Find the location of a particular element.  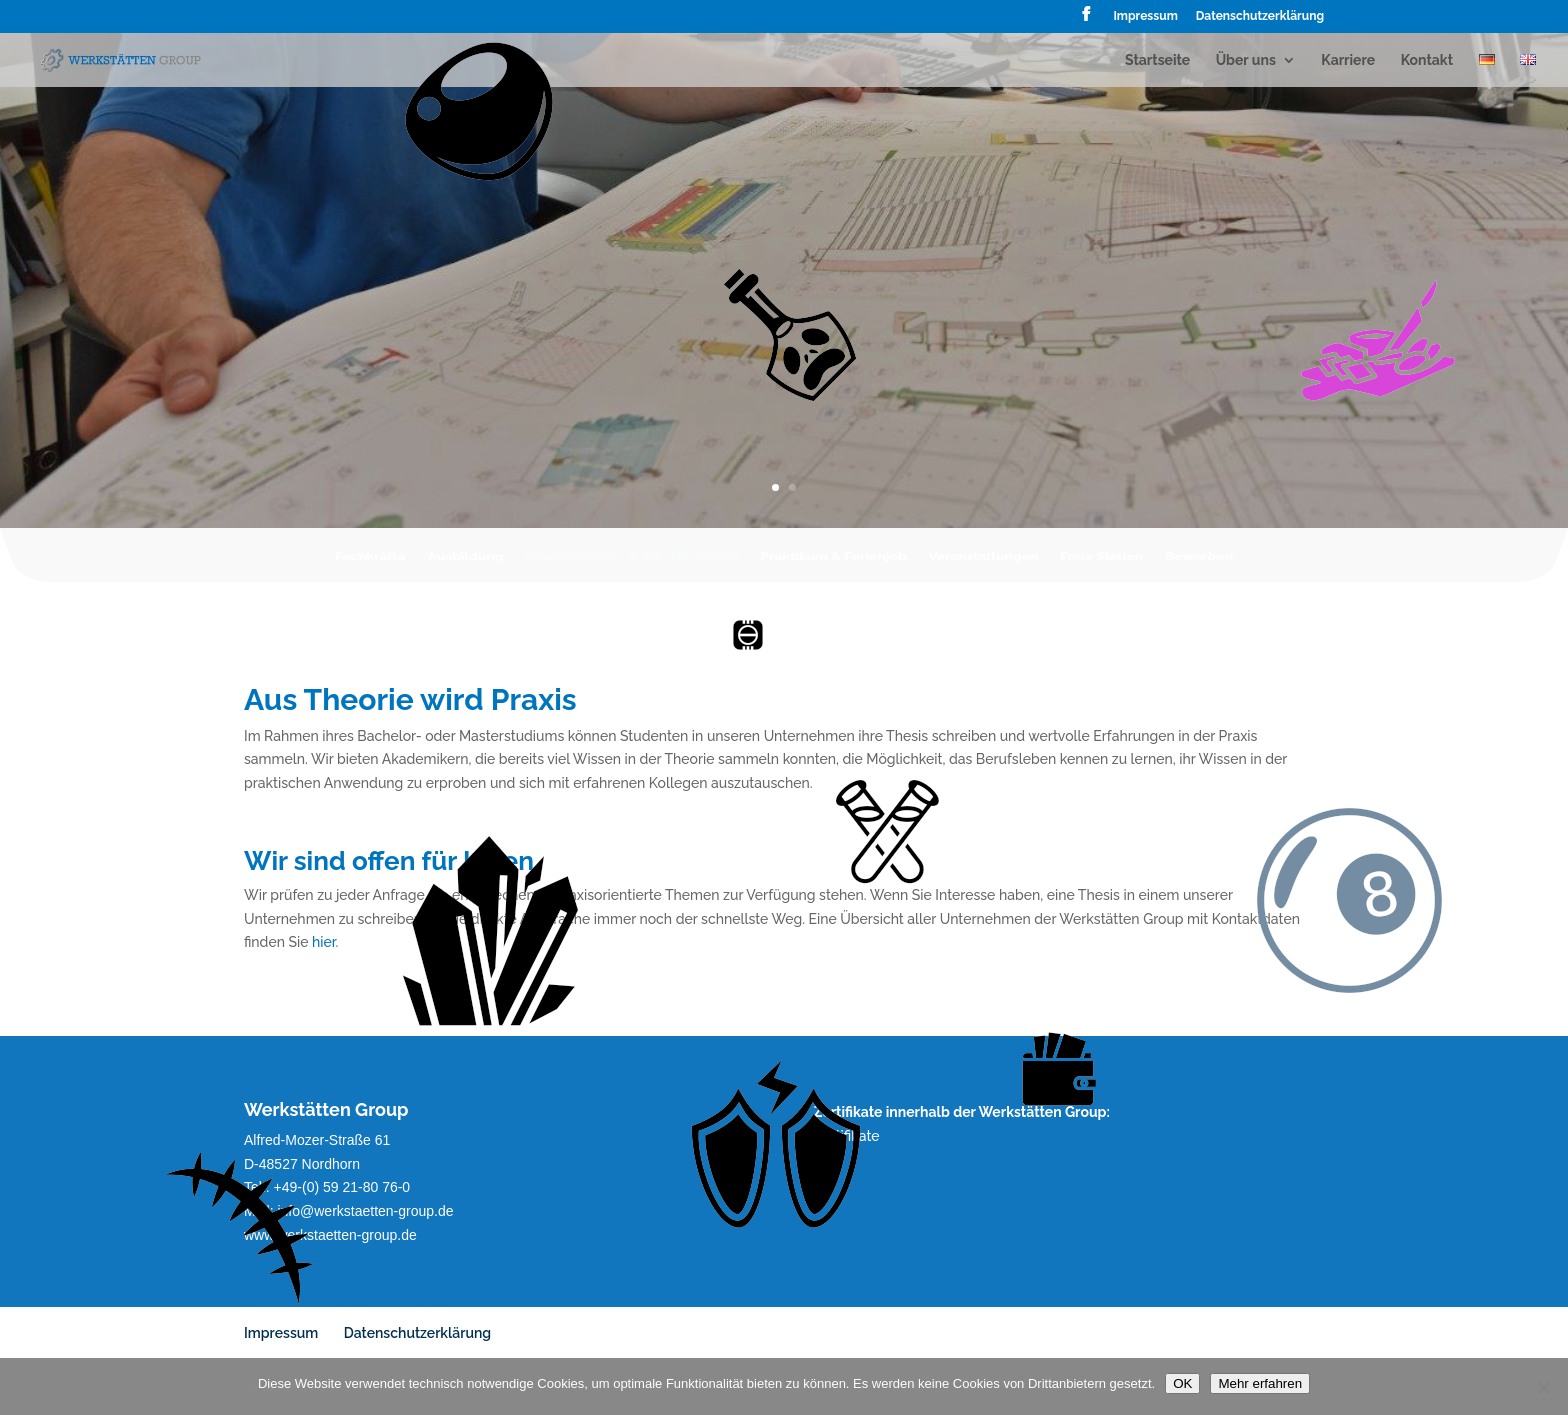

use a madness potion on your character is located at coordinates (790, 335).